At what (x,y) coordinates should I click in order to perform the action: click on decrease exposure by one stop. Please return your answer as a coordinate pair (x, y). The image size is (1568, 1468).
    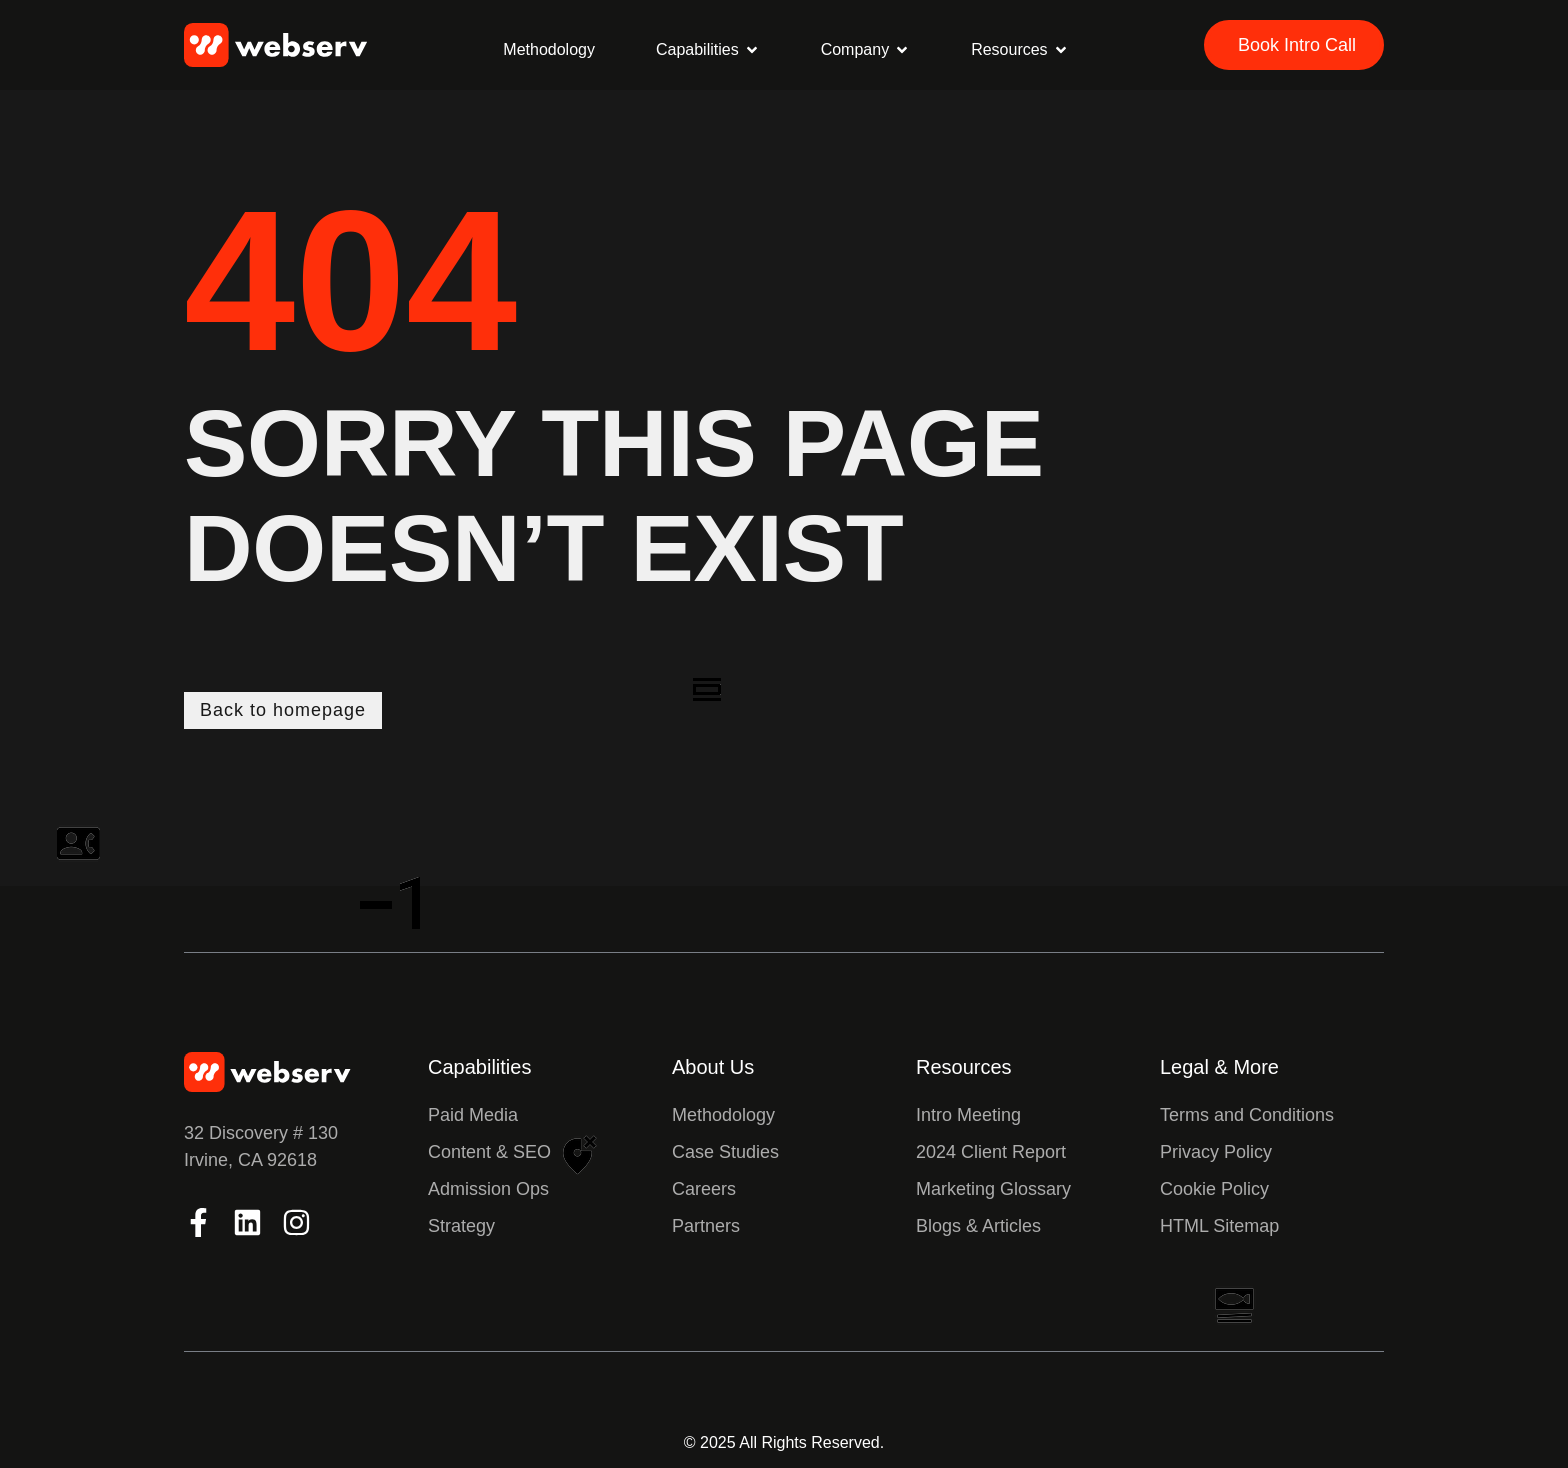
    Looking at the image, I should click on (392, 905).